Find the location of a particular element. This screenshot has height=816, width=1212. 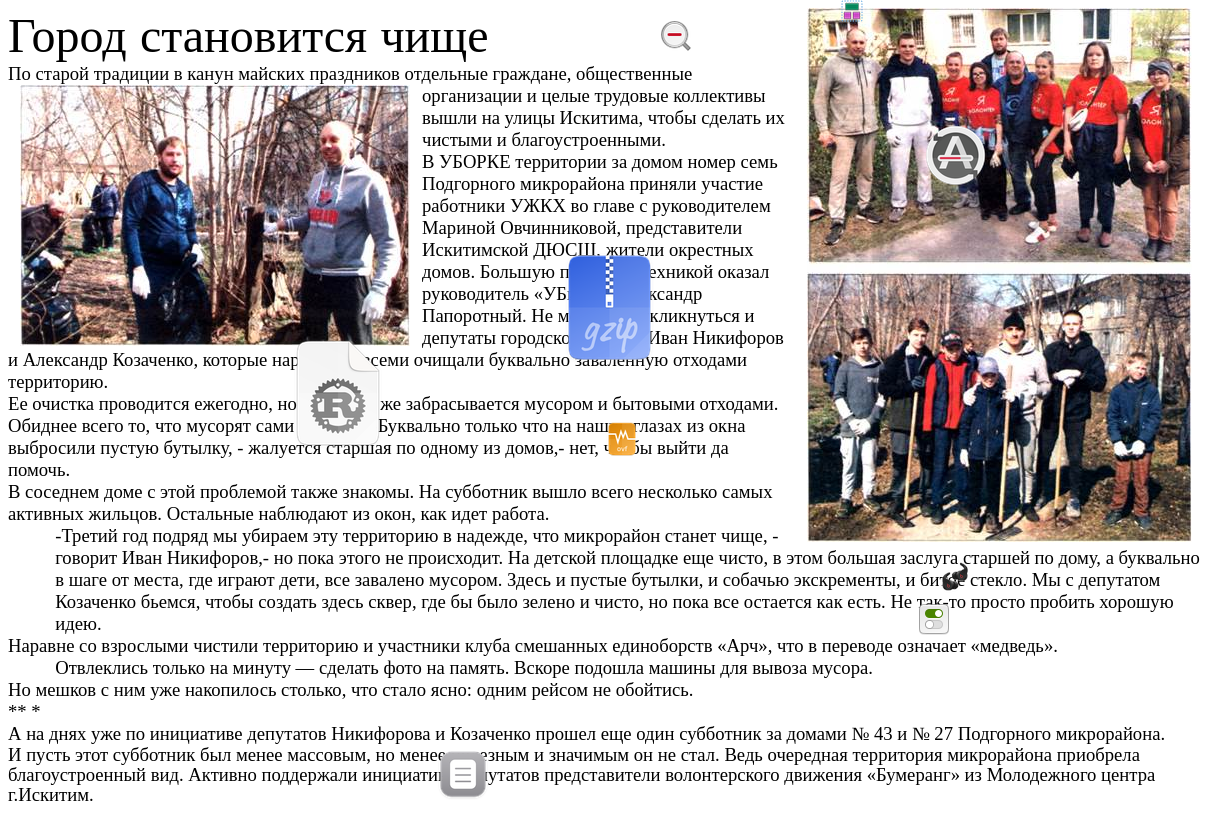

check for available software updates is located at coordinates (955, 155).